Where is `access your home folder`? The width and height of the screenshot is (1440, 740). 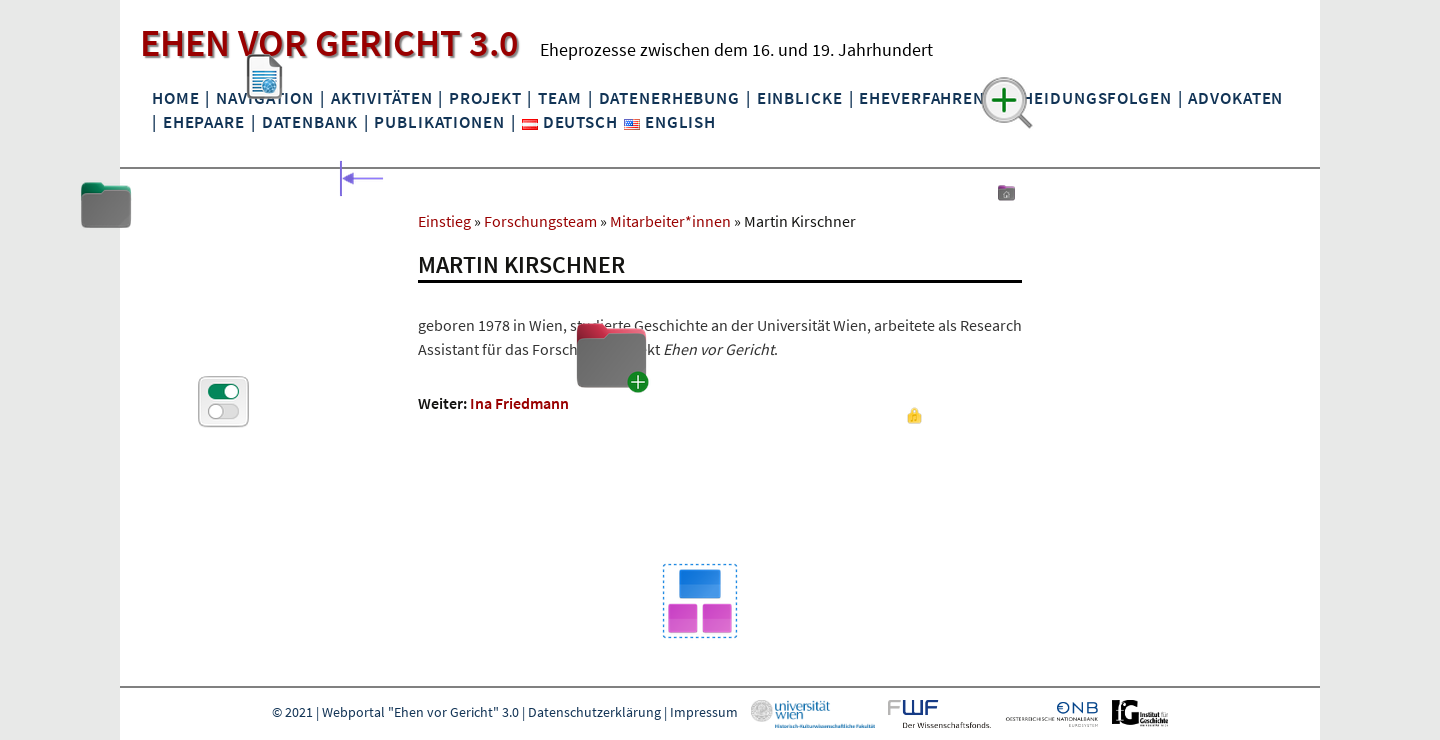 access your home folder is located at coordinates (1006, 192).